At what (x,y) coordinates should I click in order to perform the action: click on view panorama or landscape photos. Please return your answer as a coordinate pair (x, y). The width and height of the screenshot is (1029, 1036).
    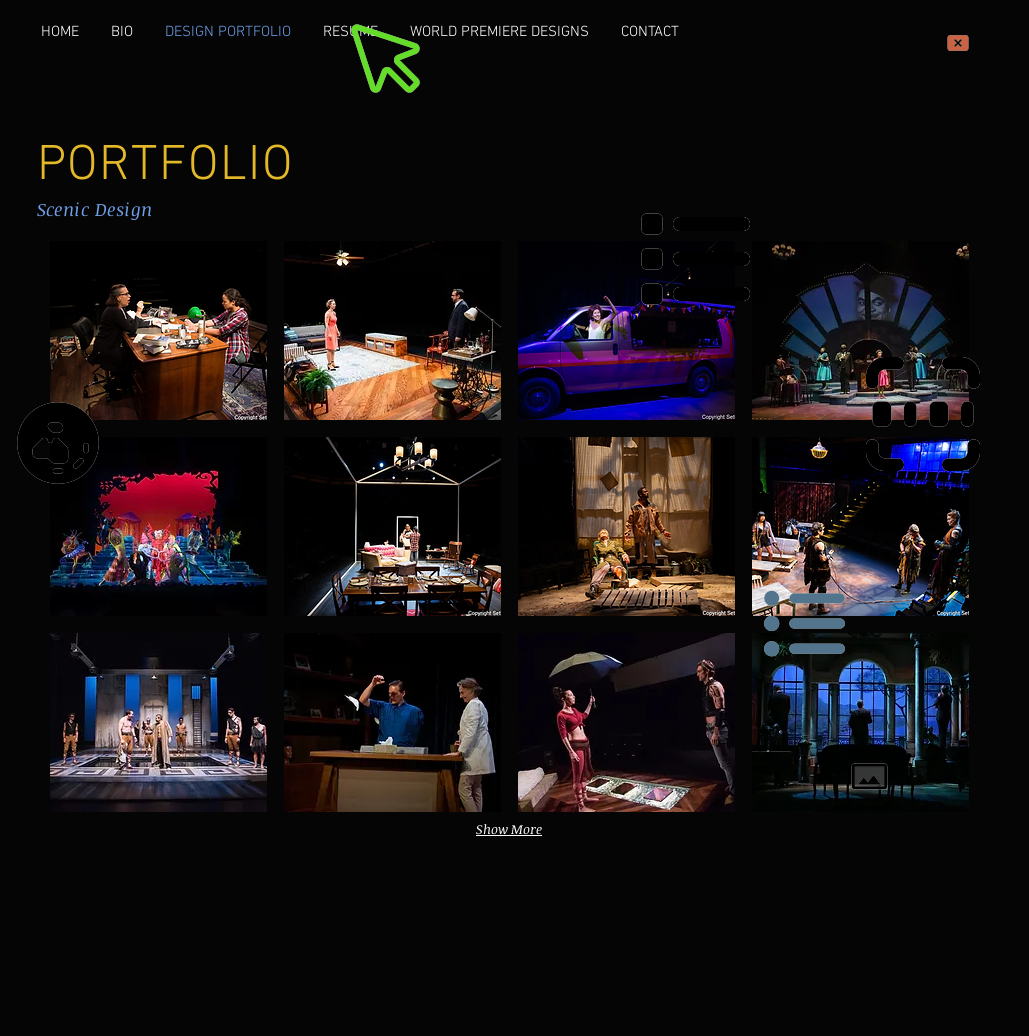
    Looking at the image, I should click on (869, 776).